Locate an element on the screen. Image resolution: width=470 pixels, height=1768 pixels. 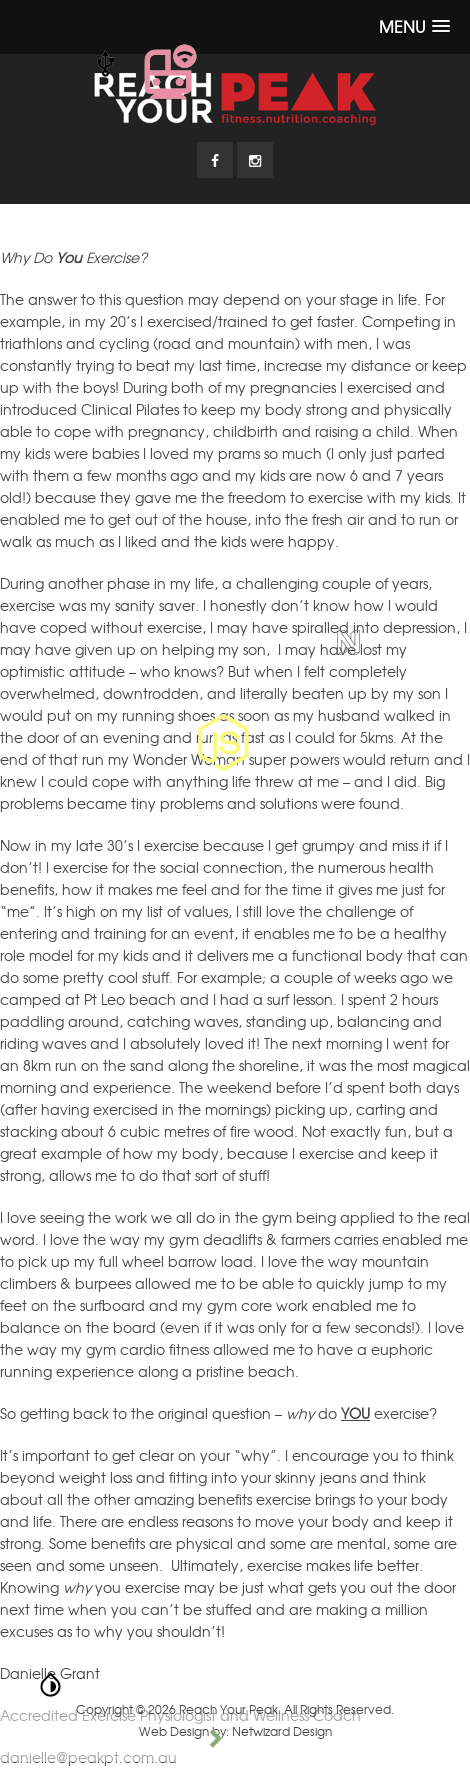
indicates wifi availability on subway or transit is located at coordinates (168, 73).